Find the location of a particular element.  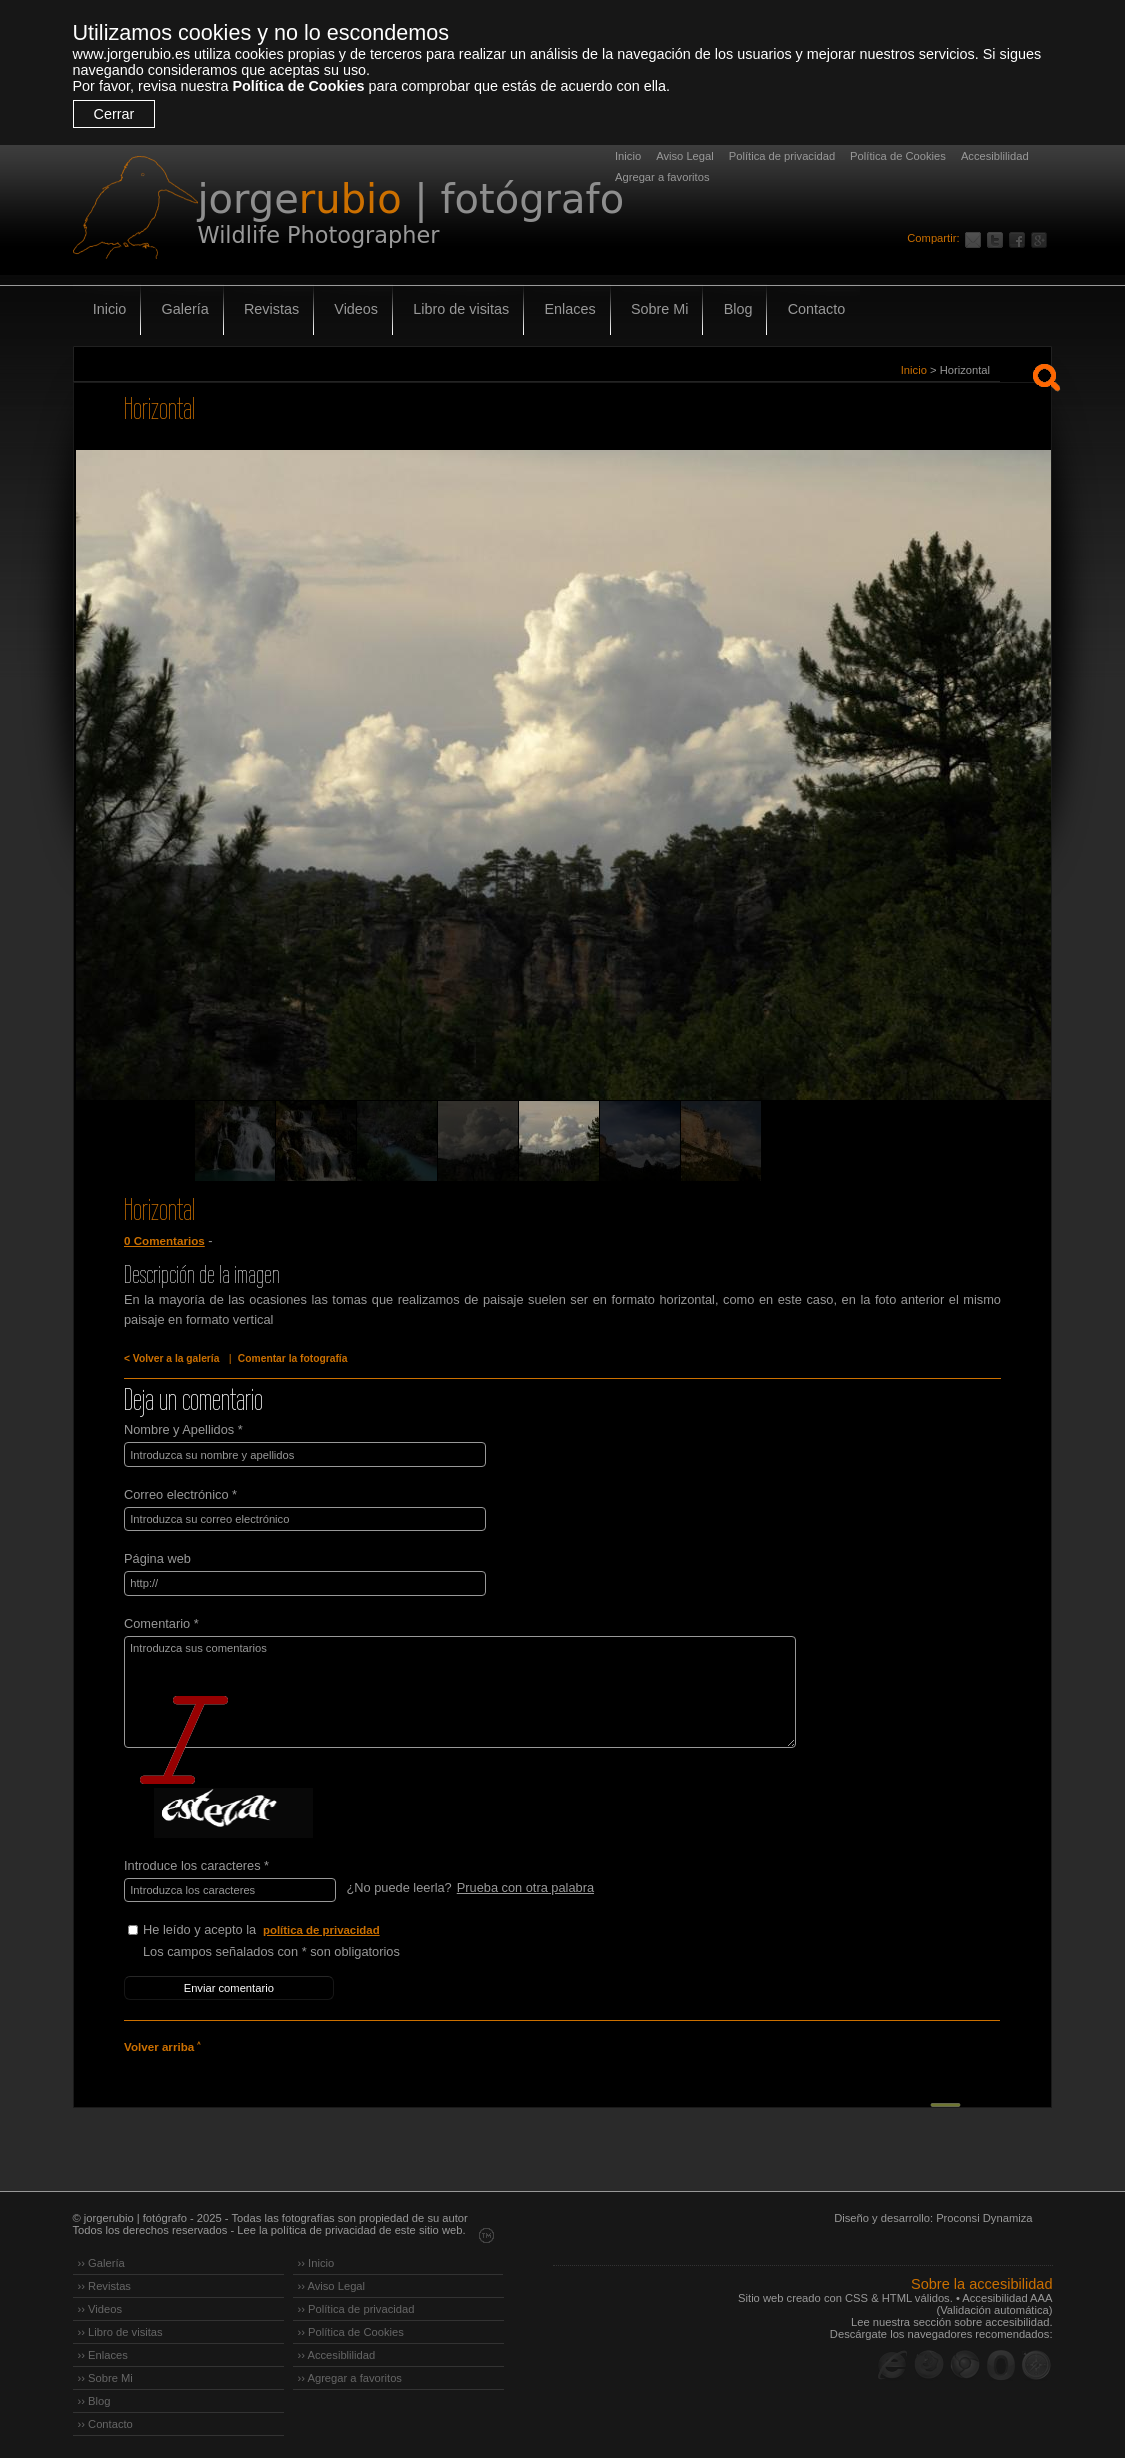

collapse or minimize a section is located at coordinates (945, 2103).